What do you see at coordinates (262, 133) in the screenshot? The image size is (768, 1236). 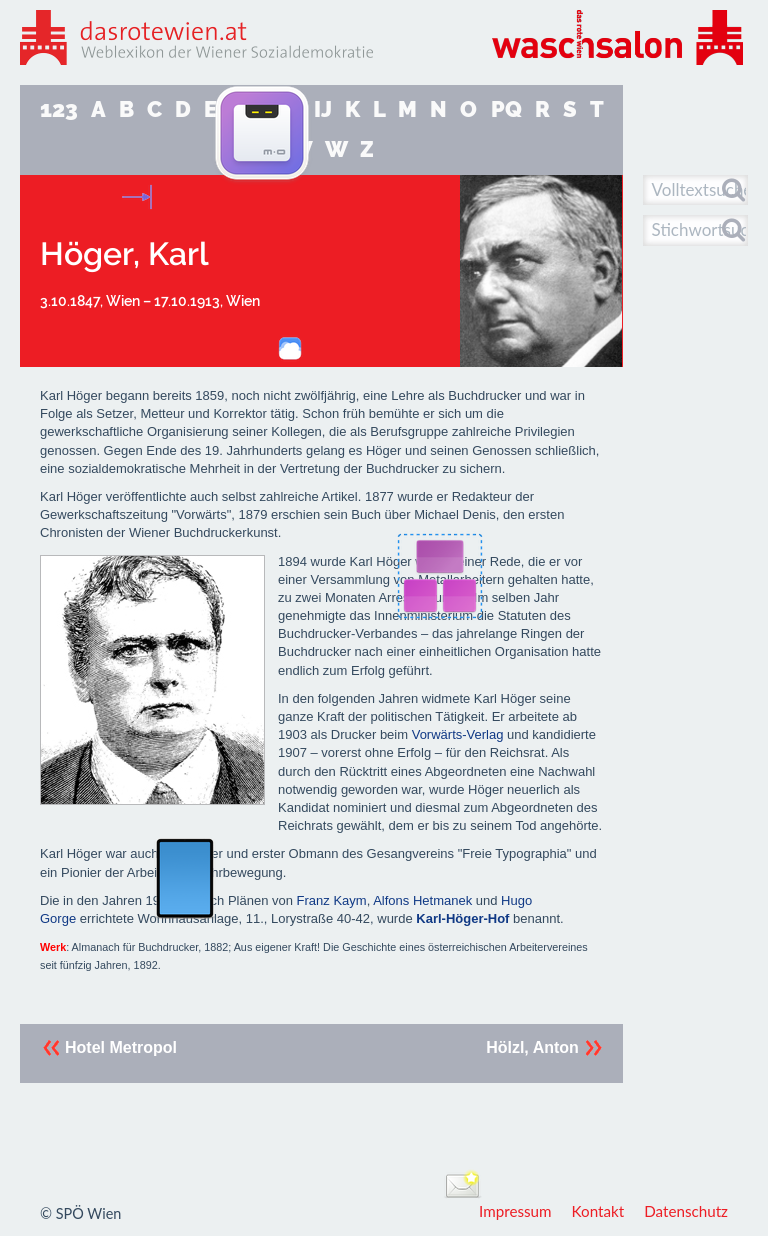 I see `open motrix download manager` at bounding box center [262, 133].